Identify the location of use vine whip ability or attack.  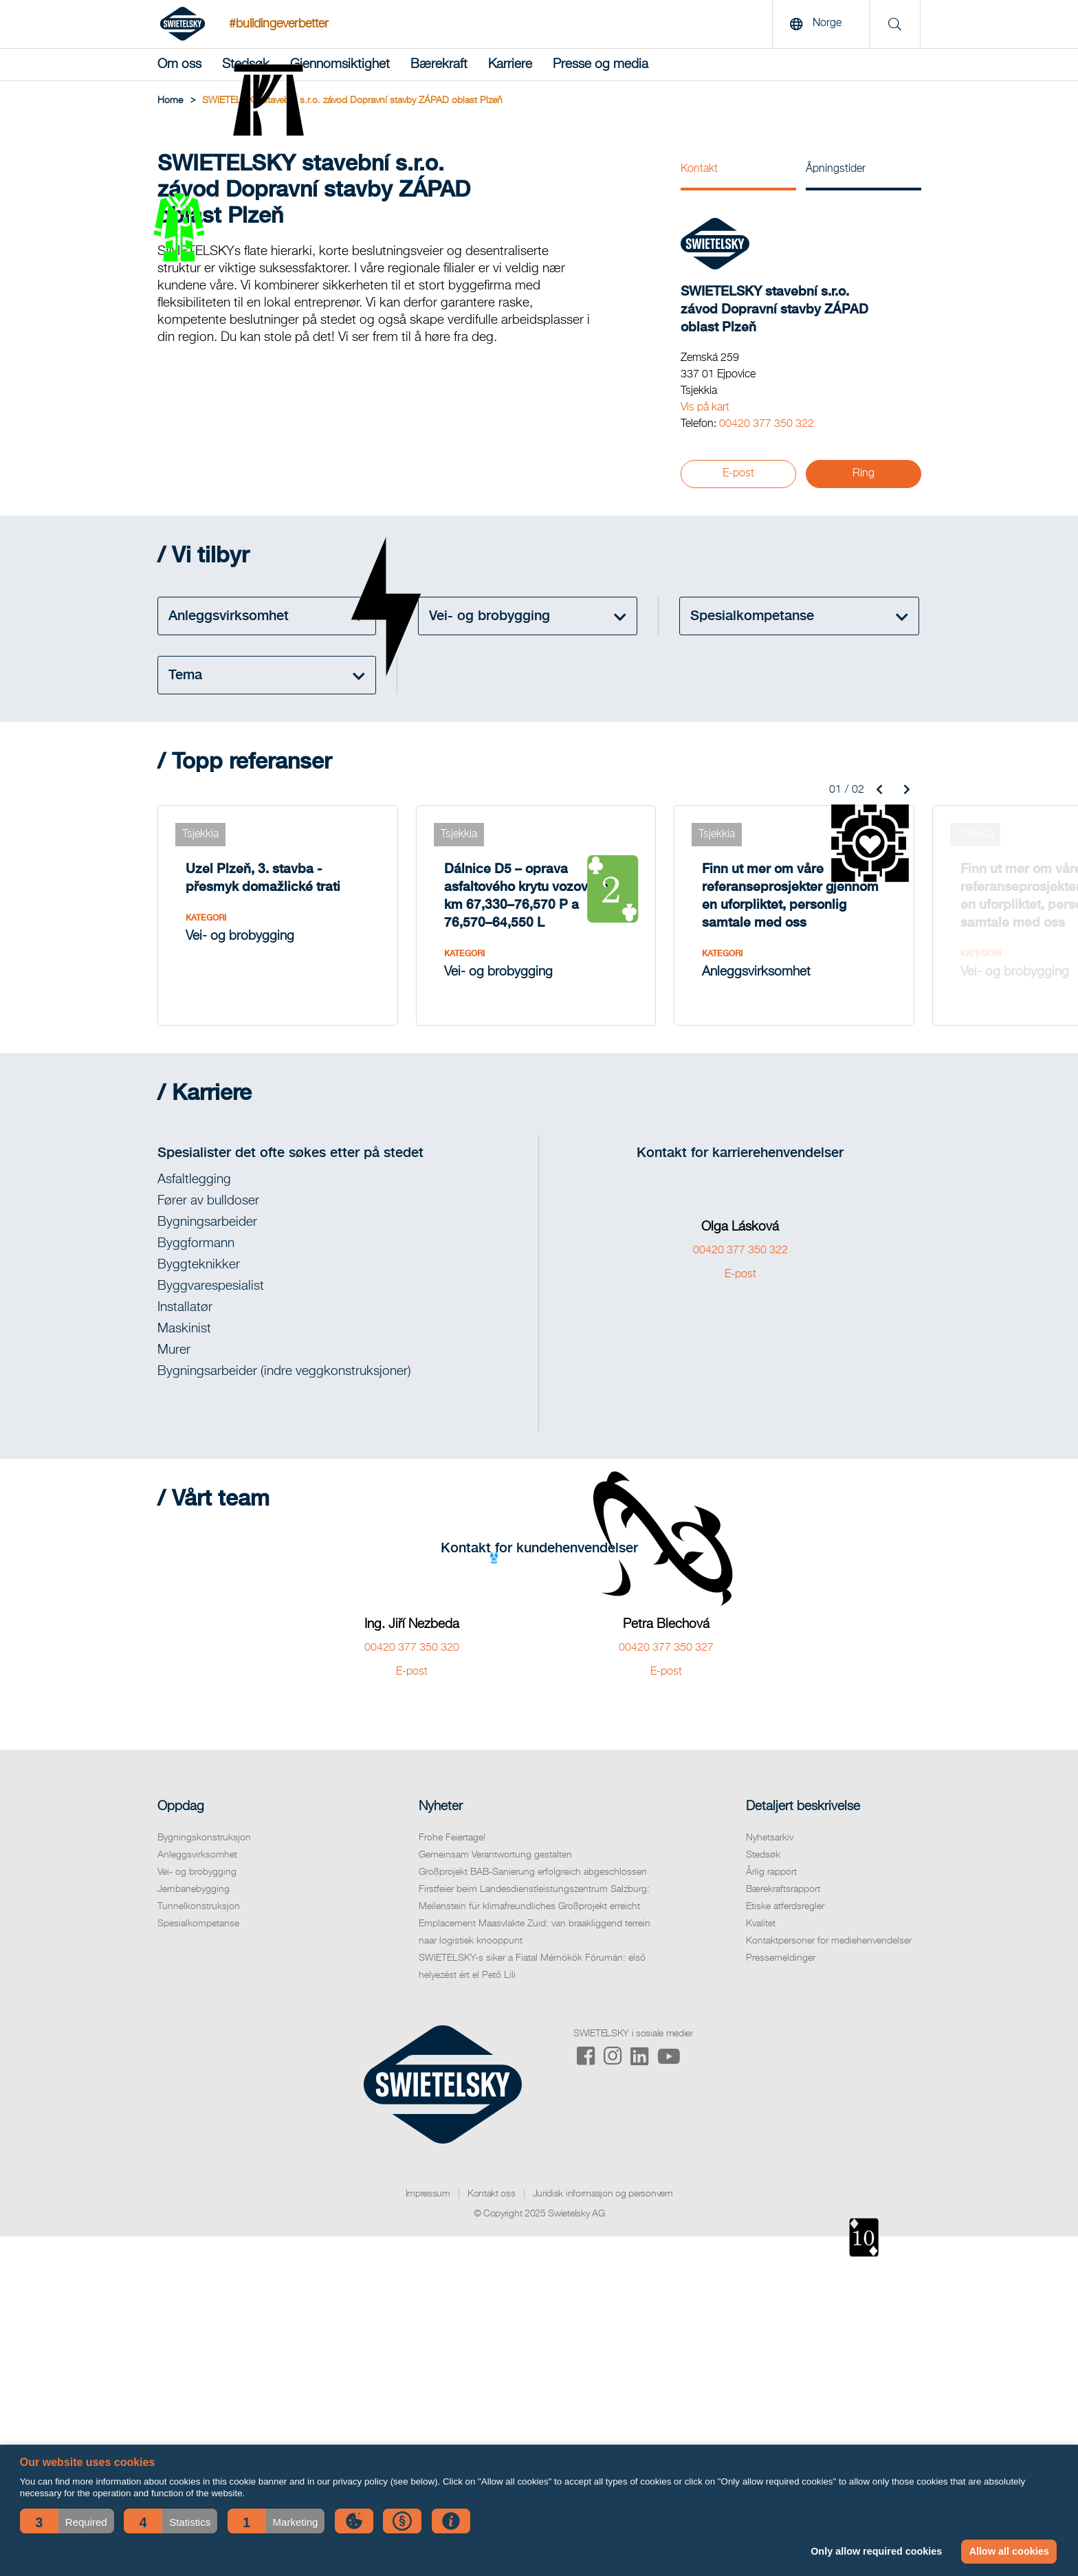
(663, 1537).